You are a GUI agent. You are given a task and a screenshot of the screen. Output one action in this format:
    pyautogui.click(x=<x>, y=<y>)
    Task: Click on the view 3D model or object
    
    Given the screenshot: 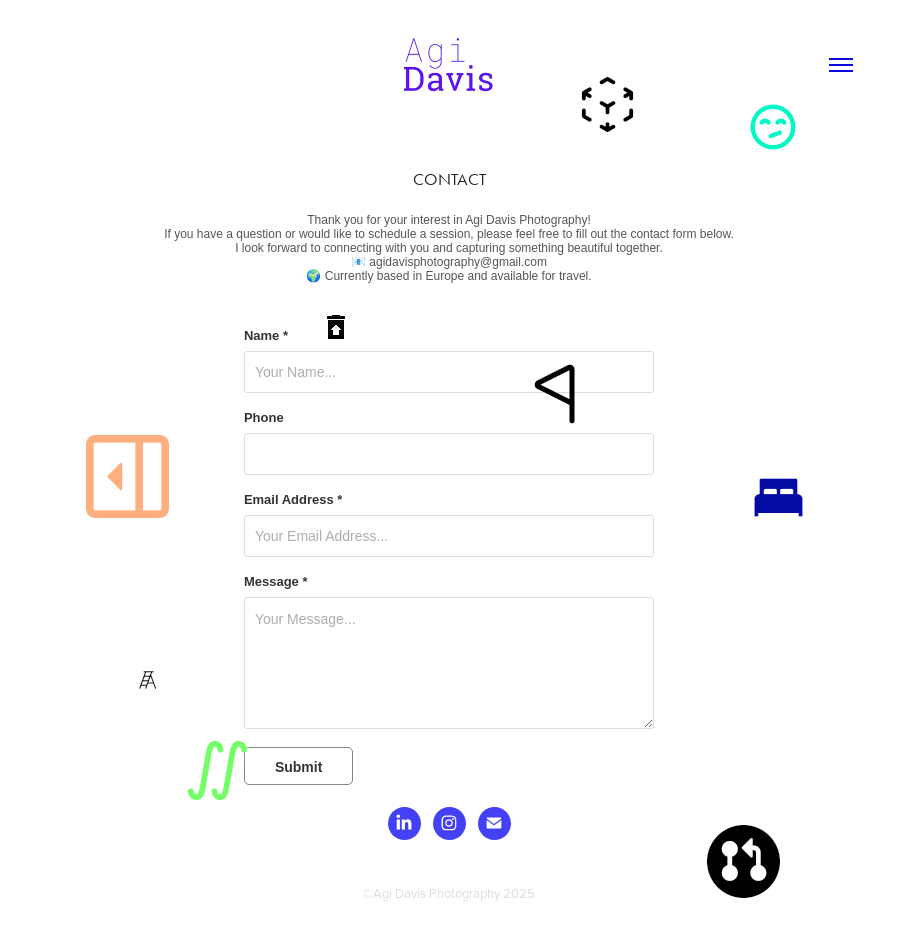 What is the action you would take?
    pyautogui.click(x=607, y=104)
    